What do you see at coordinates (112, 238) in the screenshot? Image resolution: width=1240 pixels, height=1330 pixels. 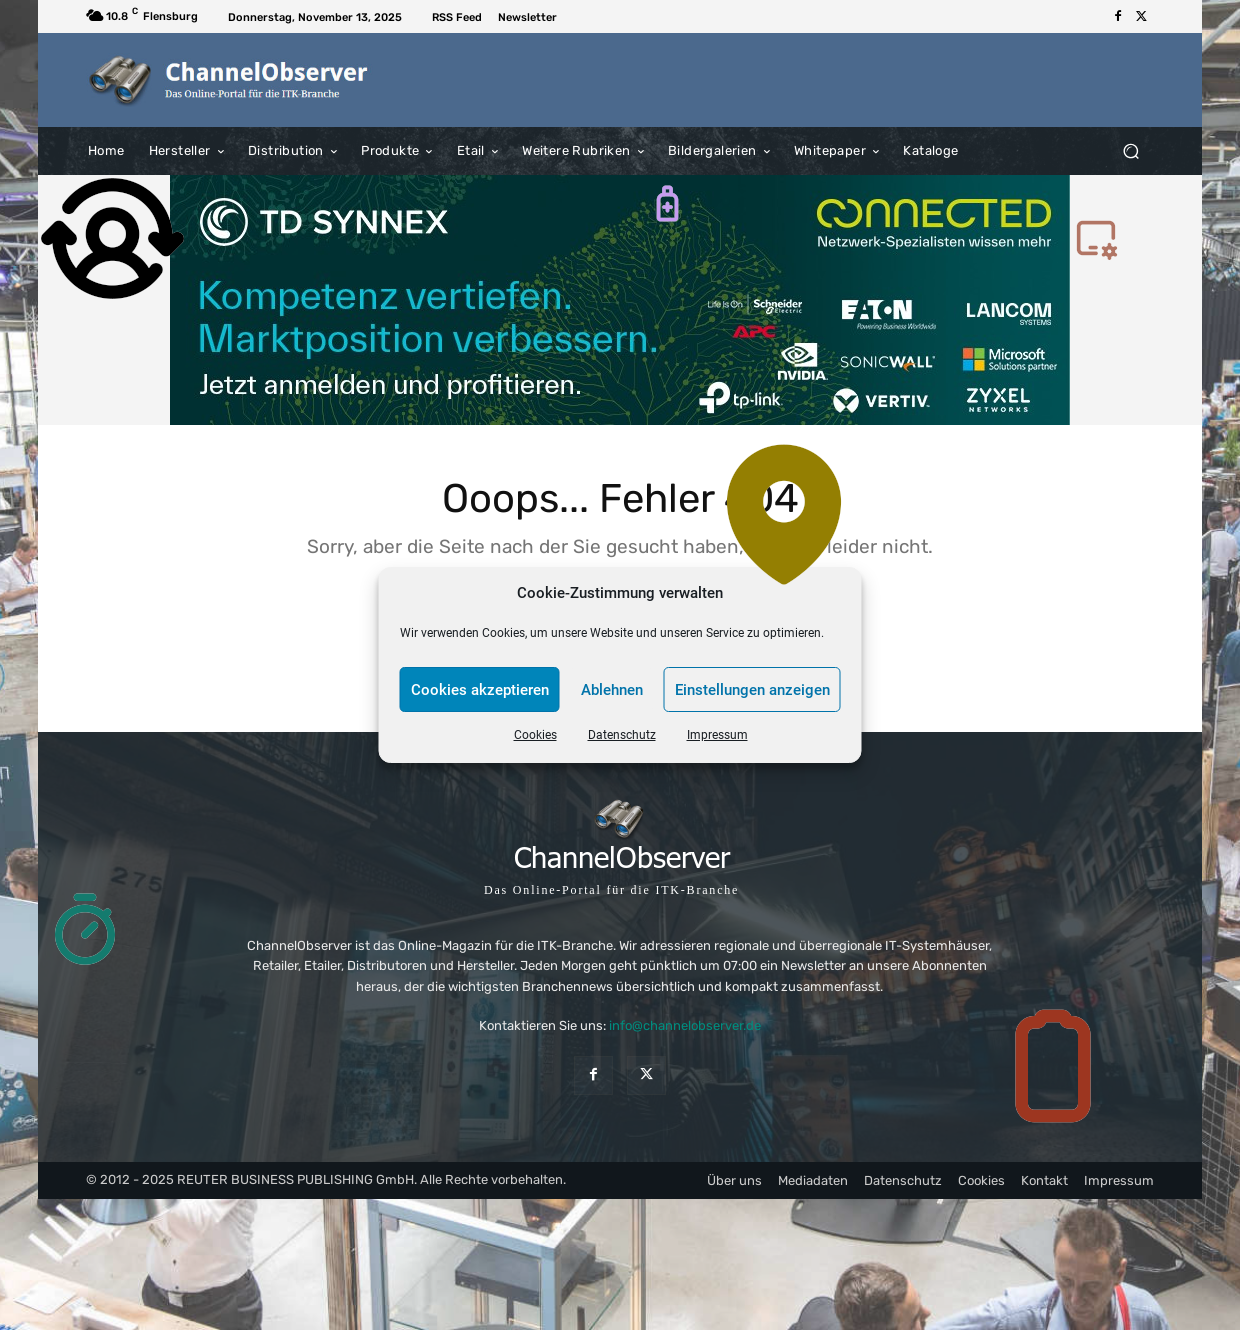 I see `switch between user accounts` at bounding box center [112, 238].